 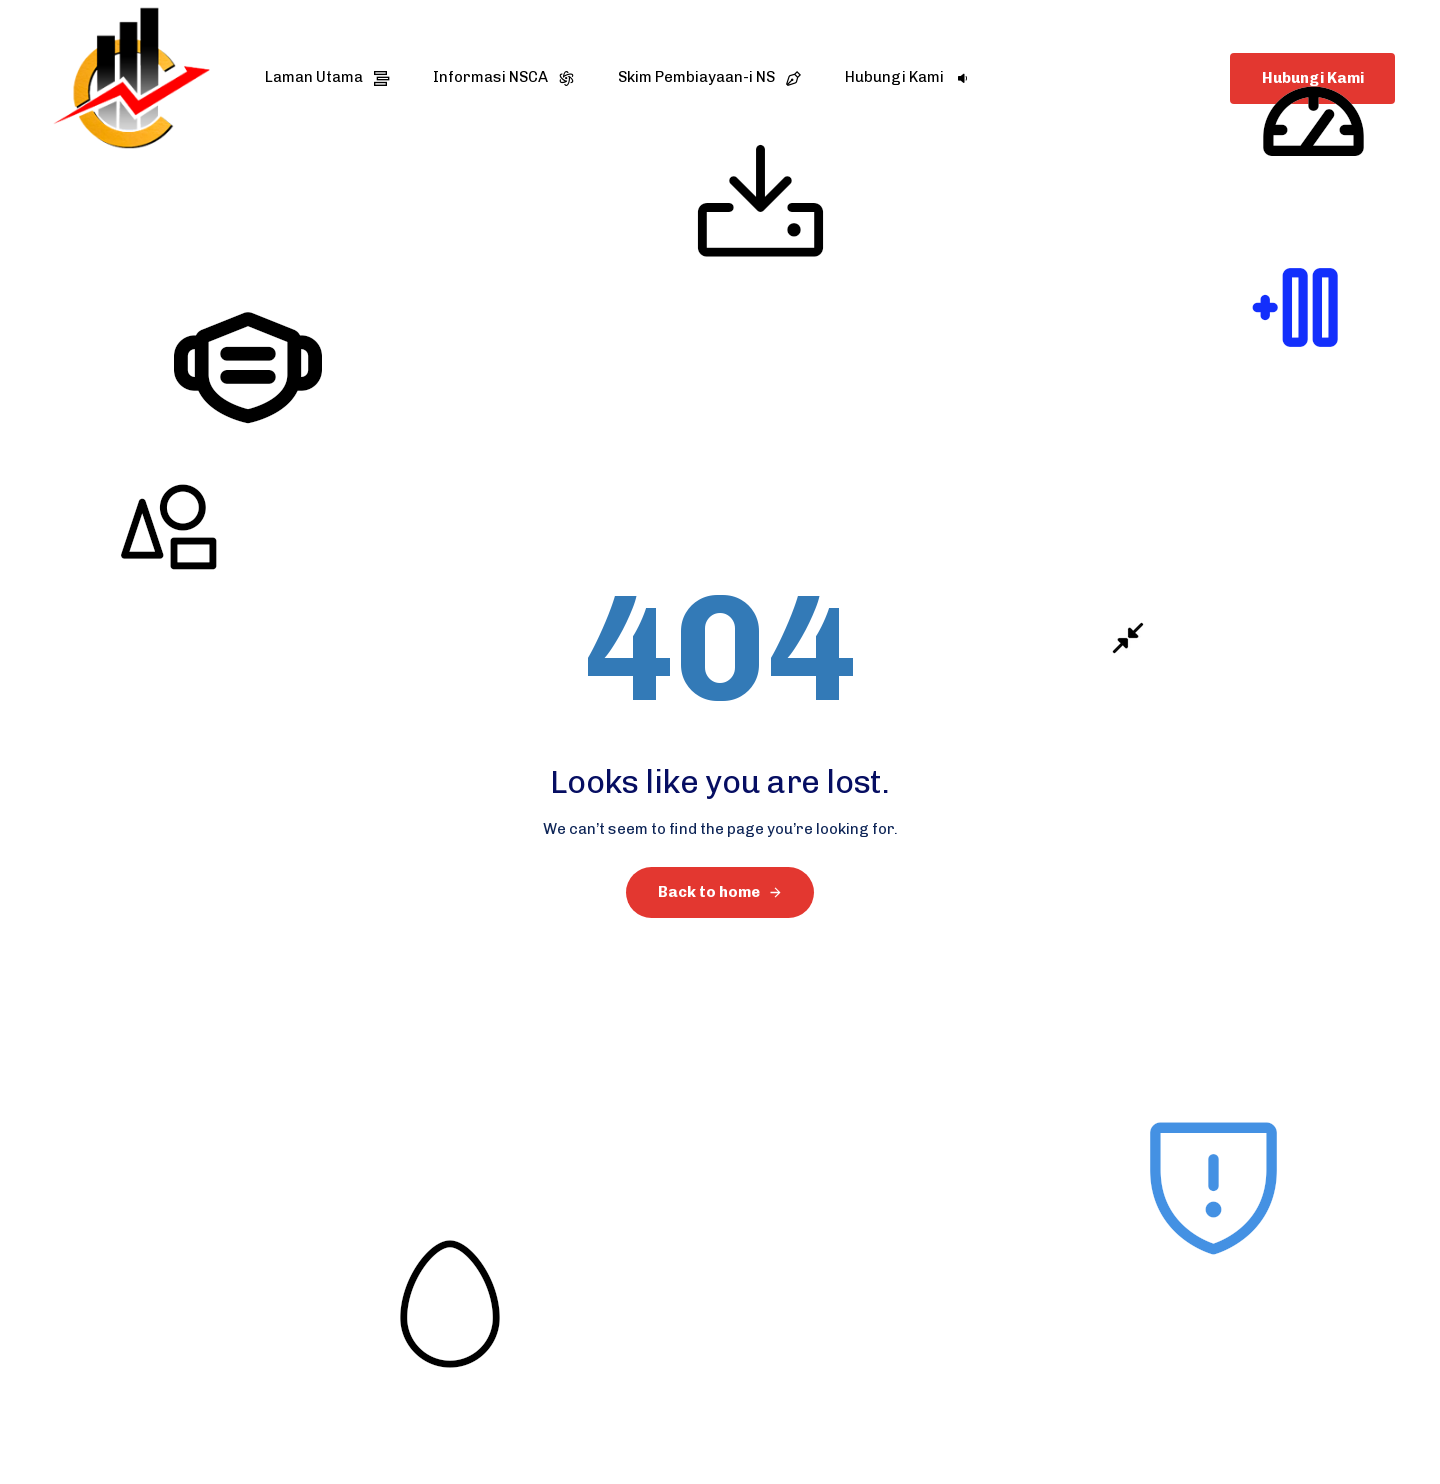 What do you see at coordinates (248, 370) in the screenshot?
I see `indicates mask required or health safety guidelines` at bounding box center [248, 370].